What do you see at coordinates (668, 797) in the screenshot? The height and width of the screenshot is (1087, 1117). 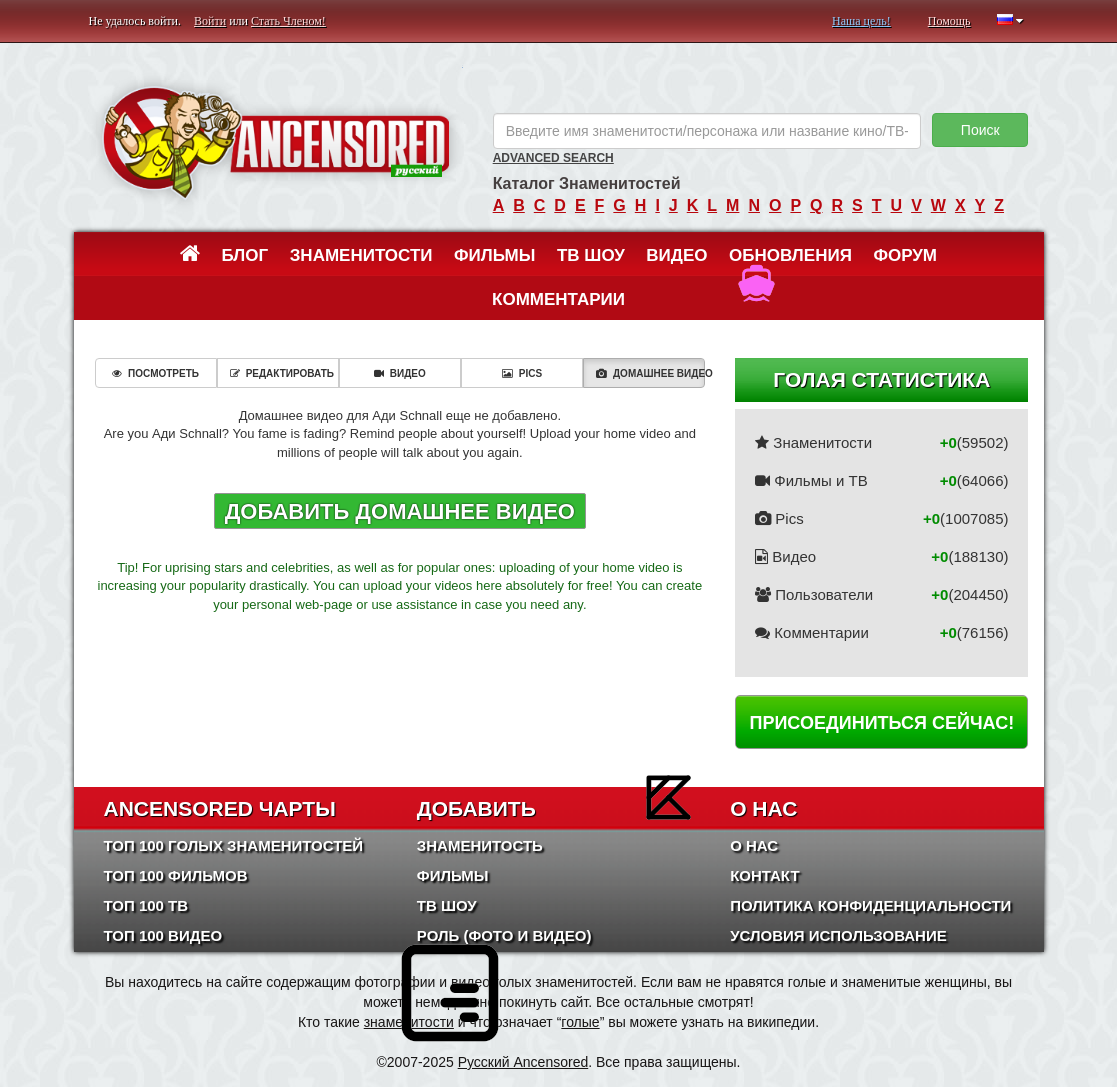 I see `indicates kotlin programming language` at bounding box center [668, 797].